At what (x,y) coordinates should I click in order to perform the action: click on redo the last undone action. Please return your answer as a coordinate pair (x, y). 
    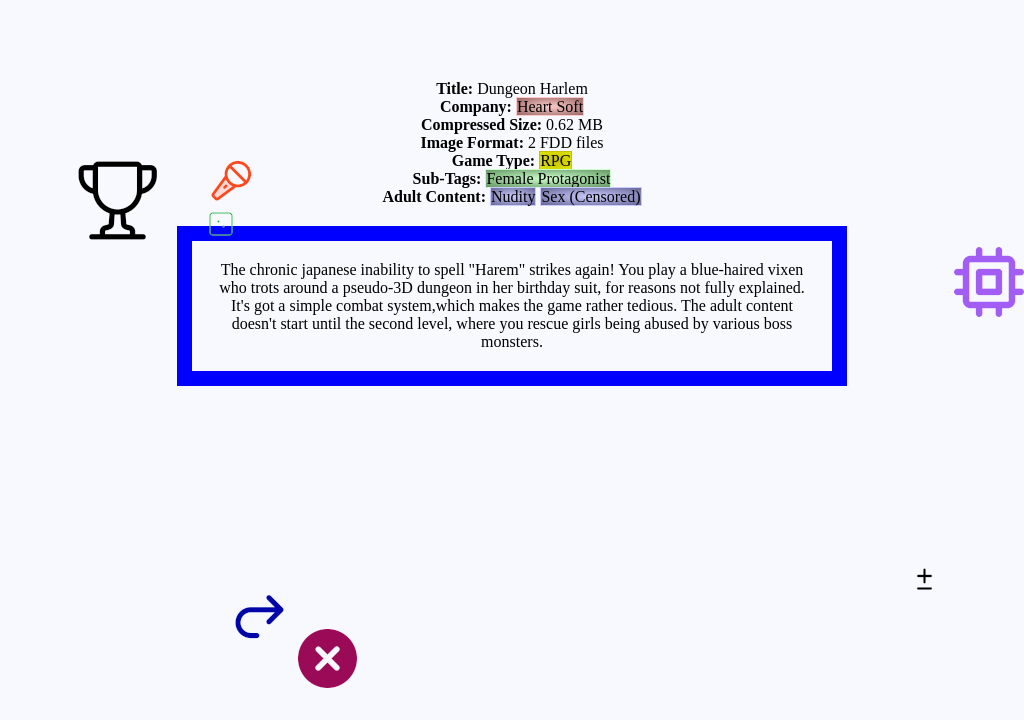
    Looking at the image, I should click on (259, 617).